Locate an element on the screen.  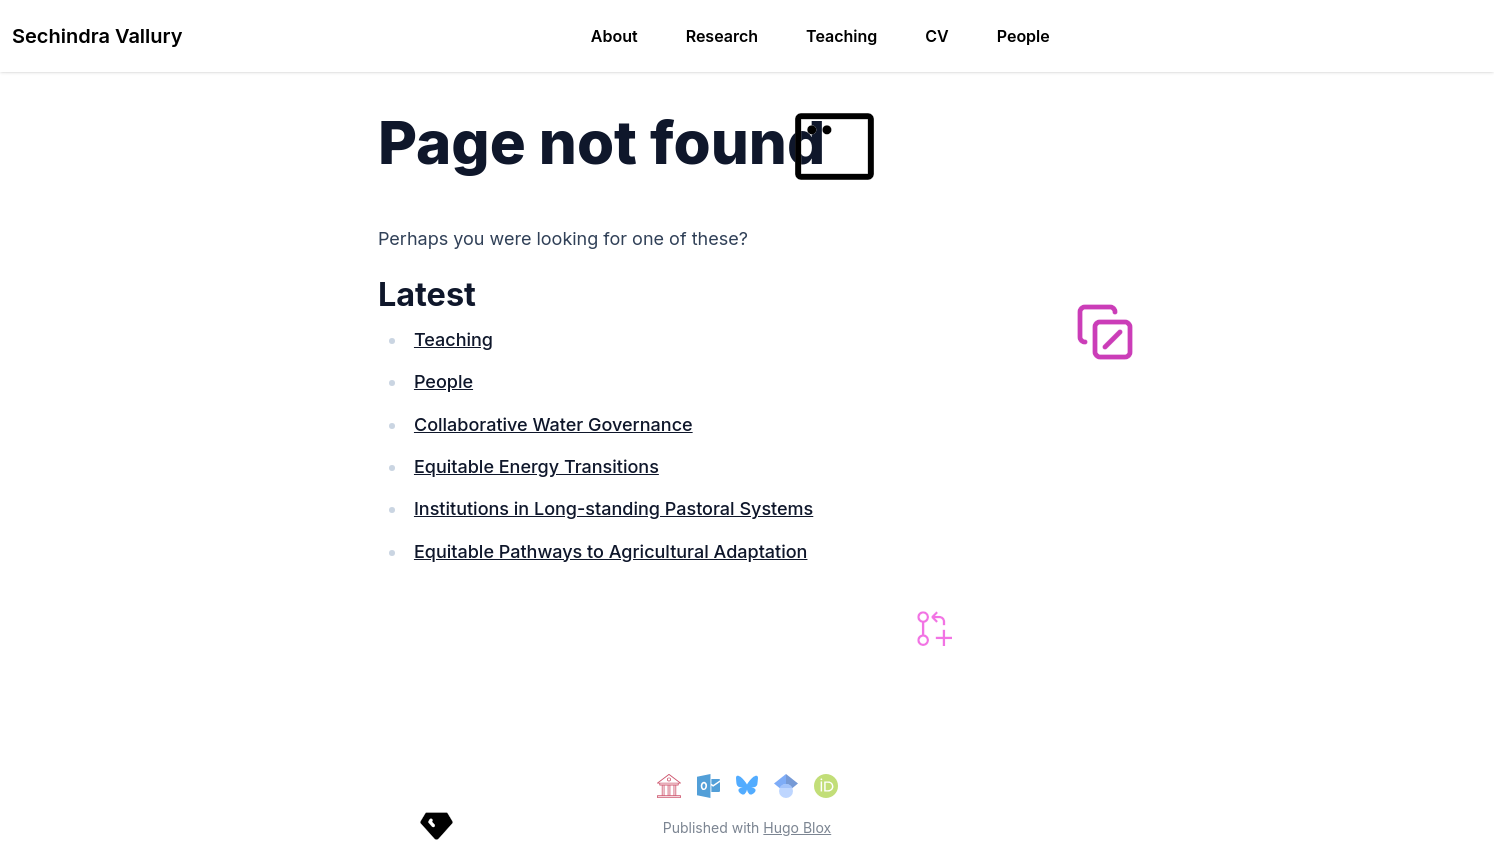
open a new application window is located at coordinates (834, 146).